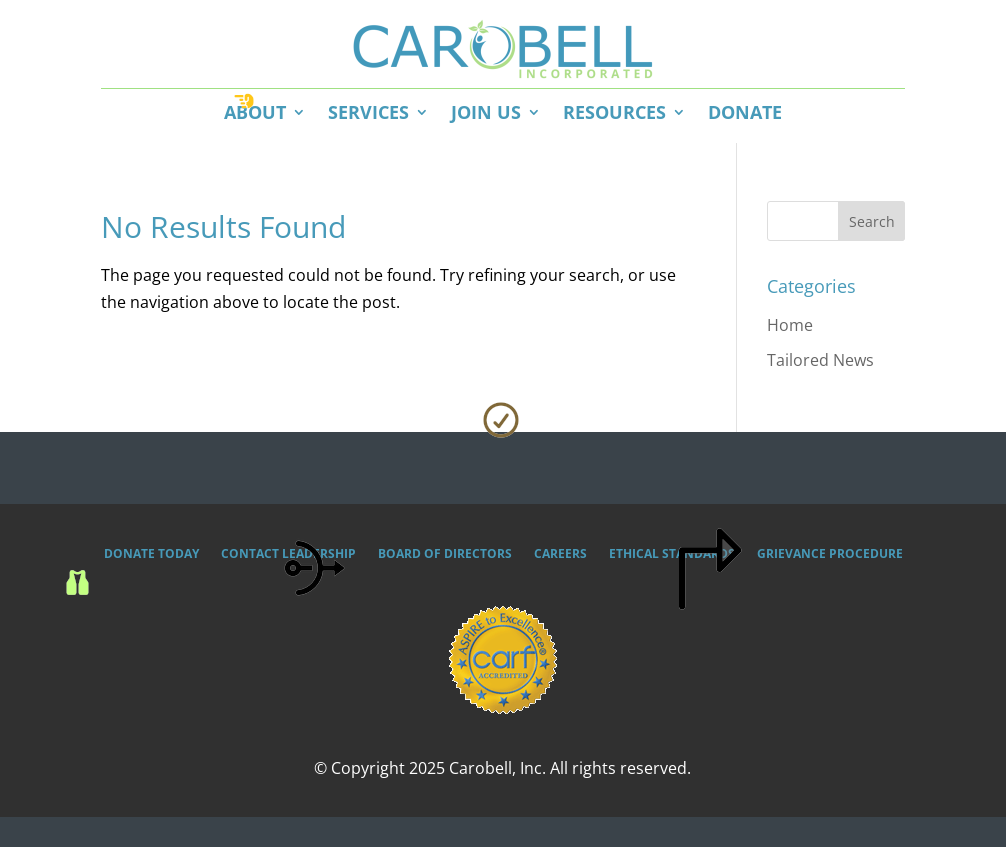 This screenshot has height=847, width=1006. I want to click on select safety vest or protective gear, so click(77, 582).